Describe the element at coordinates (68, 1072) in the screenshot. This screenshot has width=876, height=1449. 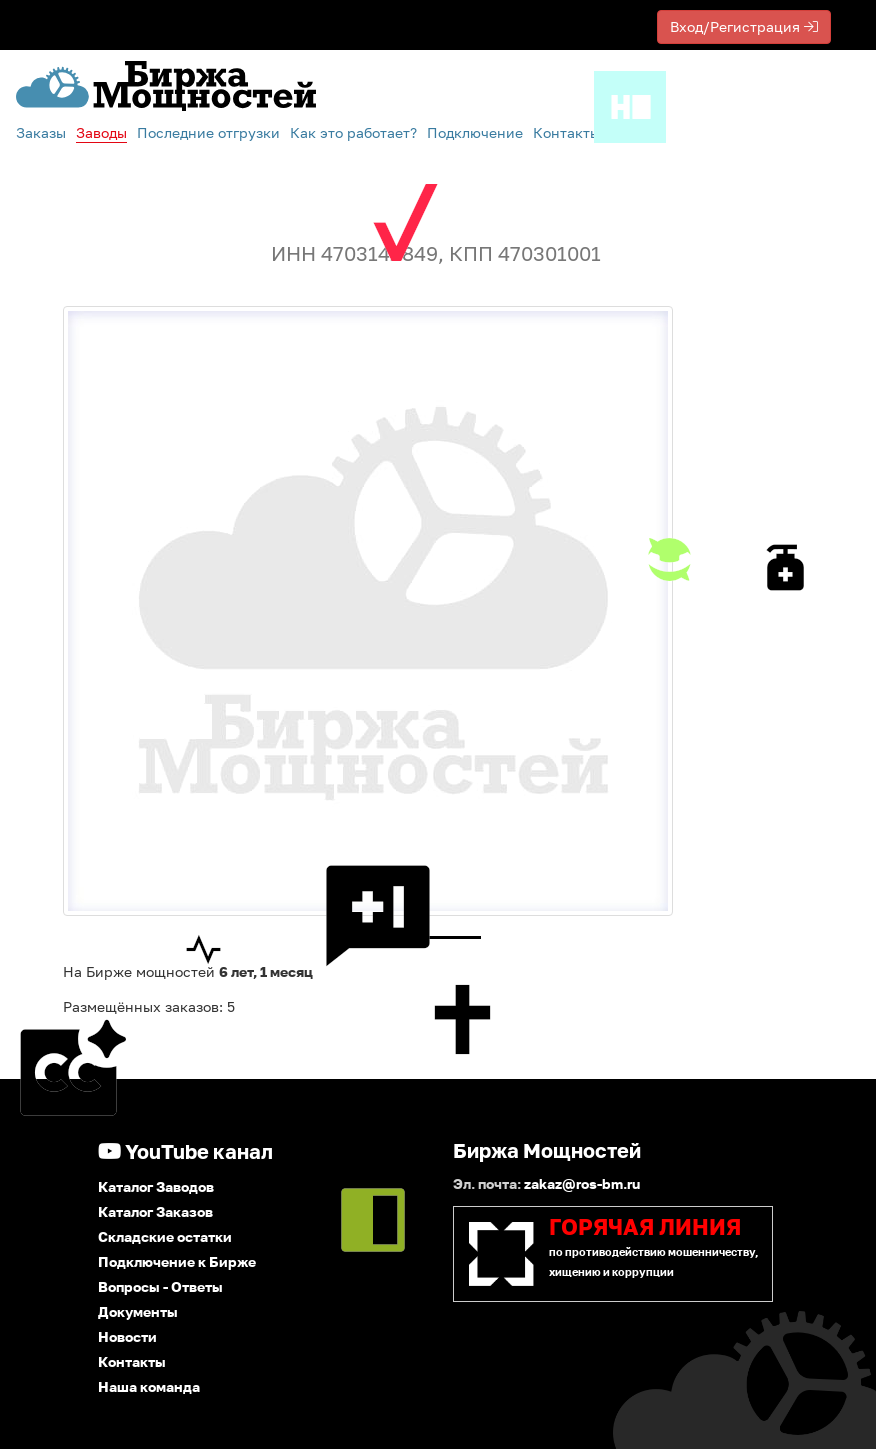
I see `enable AI-generated closed captions` at that location.